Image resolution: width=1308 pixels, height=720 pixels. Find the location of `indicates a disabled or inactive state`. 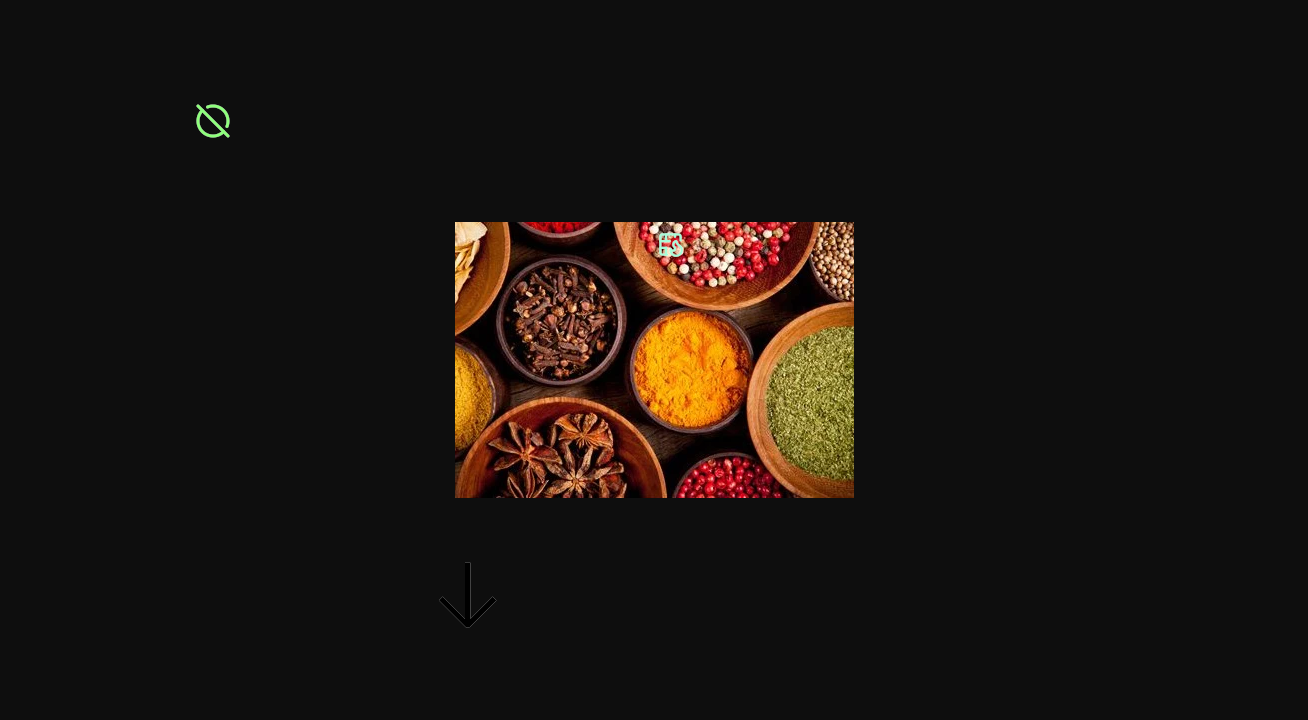

indicates a disabled or inactive state is located at coordinates (213, 121).